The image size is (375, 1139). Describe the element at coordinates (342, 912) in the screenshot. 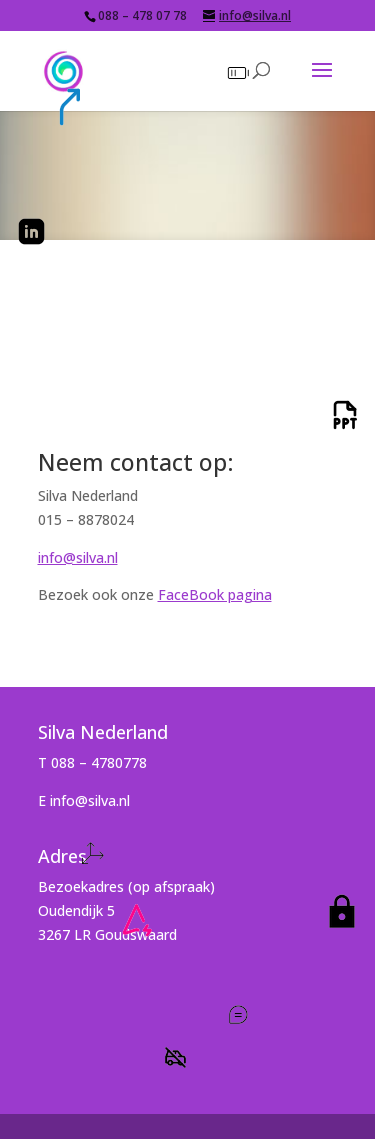

I see `indicates a secure connection` at that location.